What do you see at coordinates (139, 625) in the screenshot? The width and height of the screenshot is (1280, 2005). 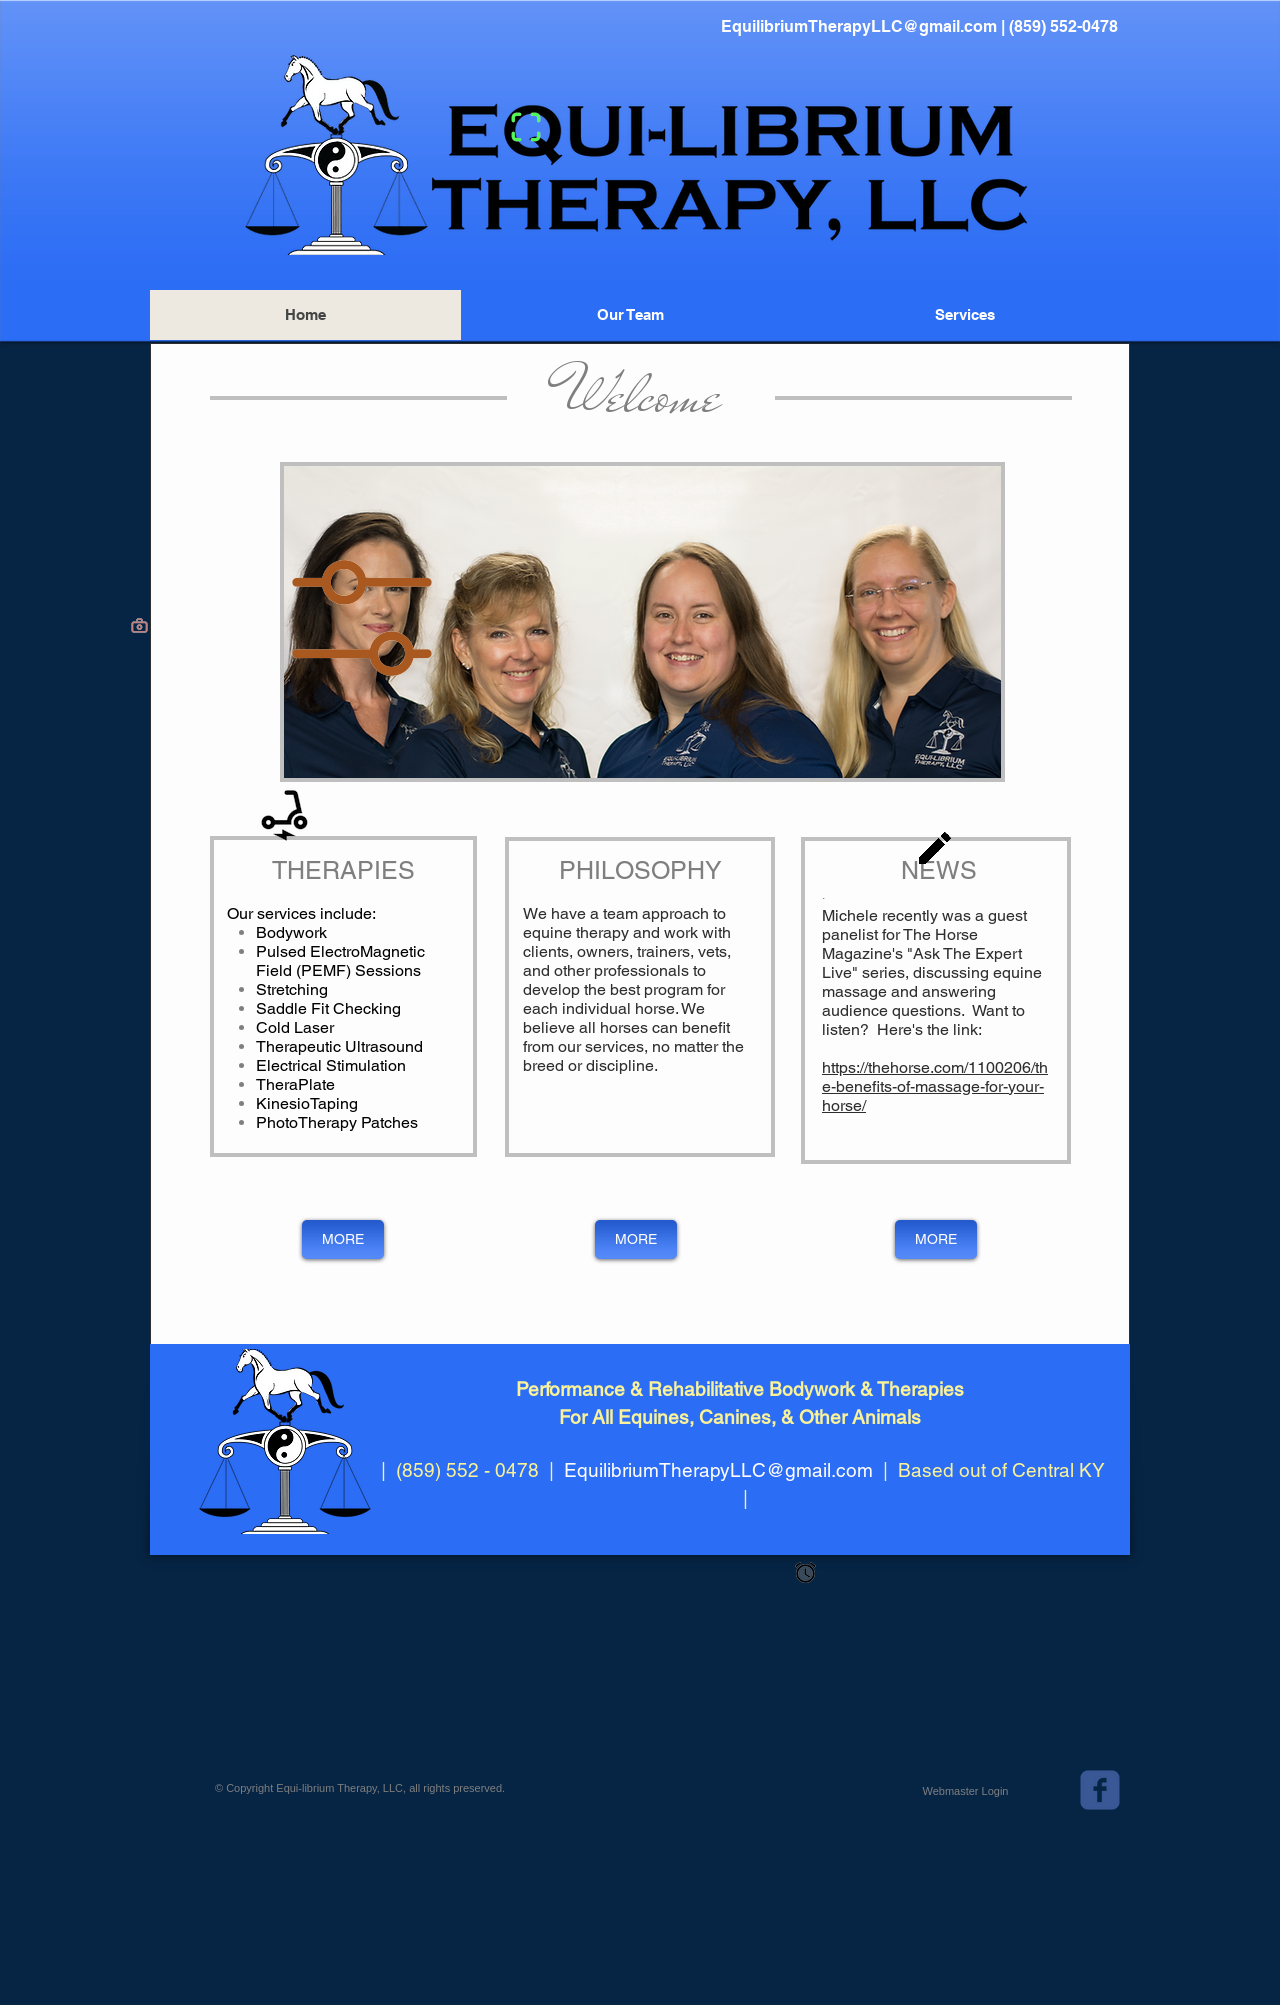 I see `open camera to take a photo` at bounding box center [139, 625].